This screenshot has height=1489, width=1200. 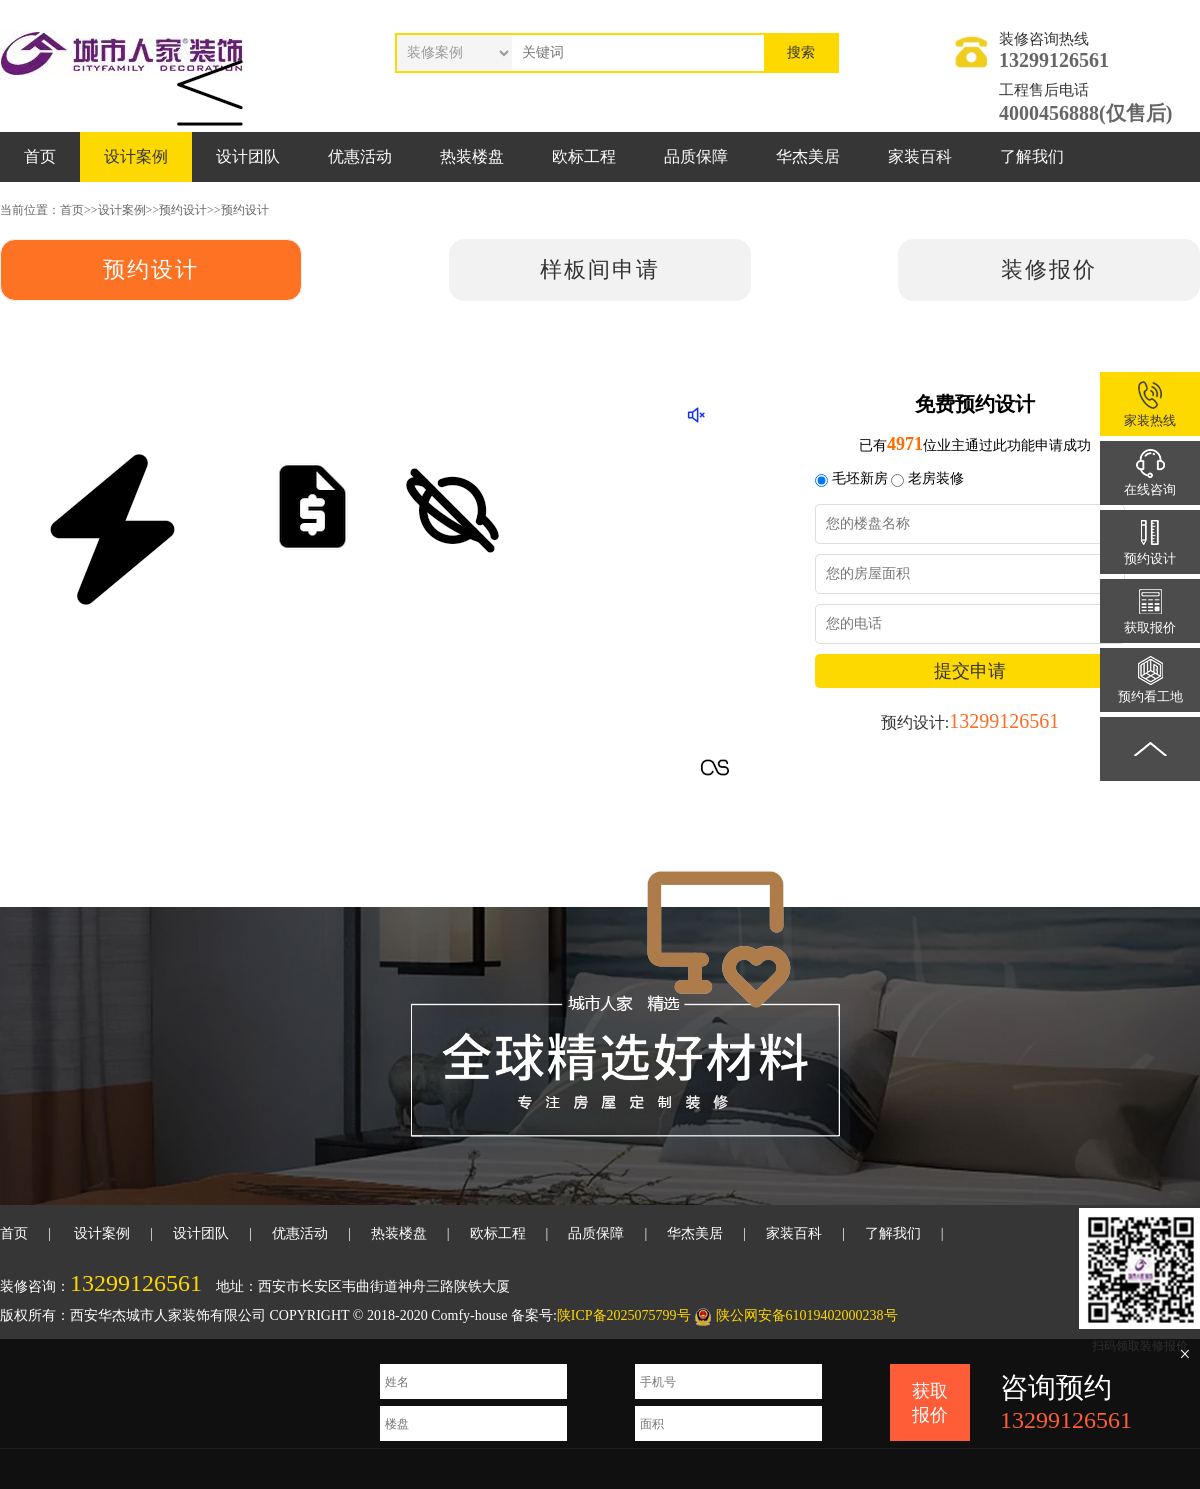 I want to click on indicates fast or instant action, so click(x=112, y=529).